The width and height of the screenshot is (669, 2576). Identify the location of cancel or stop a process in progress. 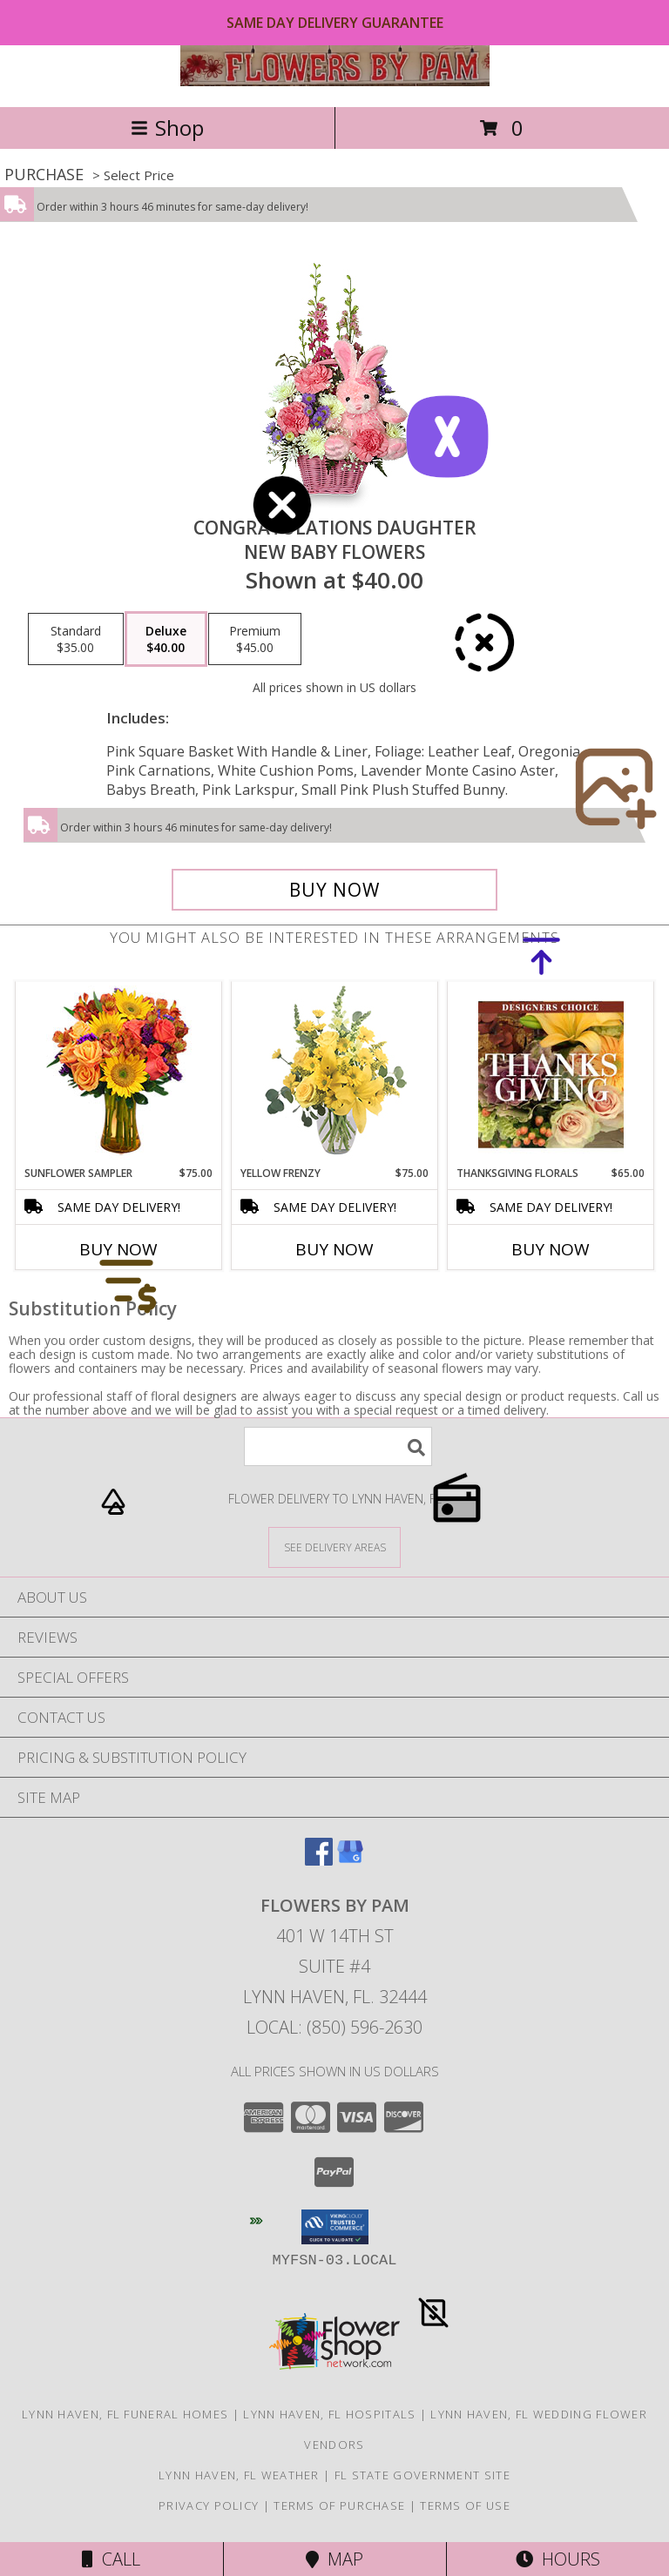
(484, 642).